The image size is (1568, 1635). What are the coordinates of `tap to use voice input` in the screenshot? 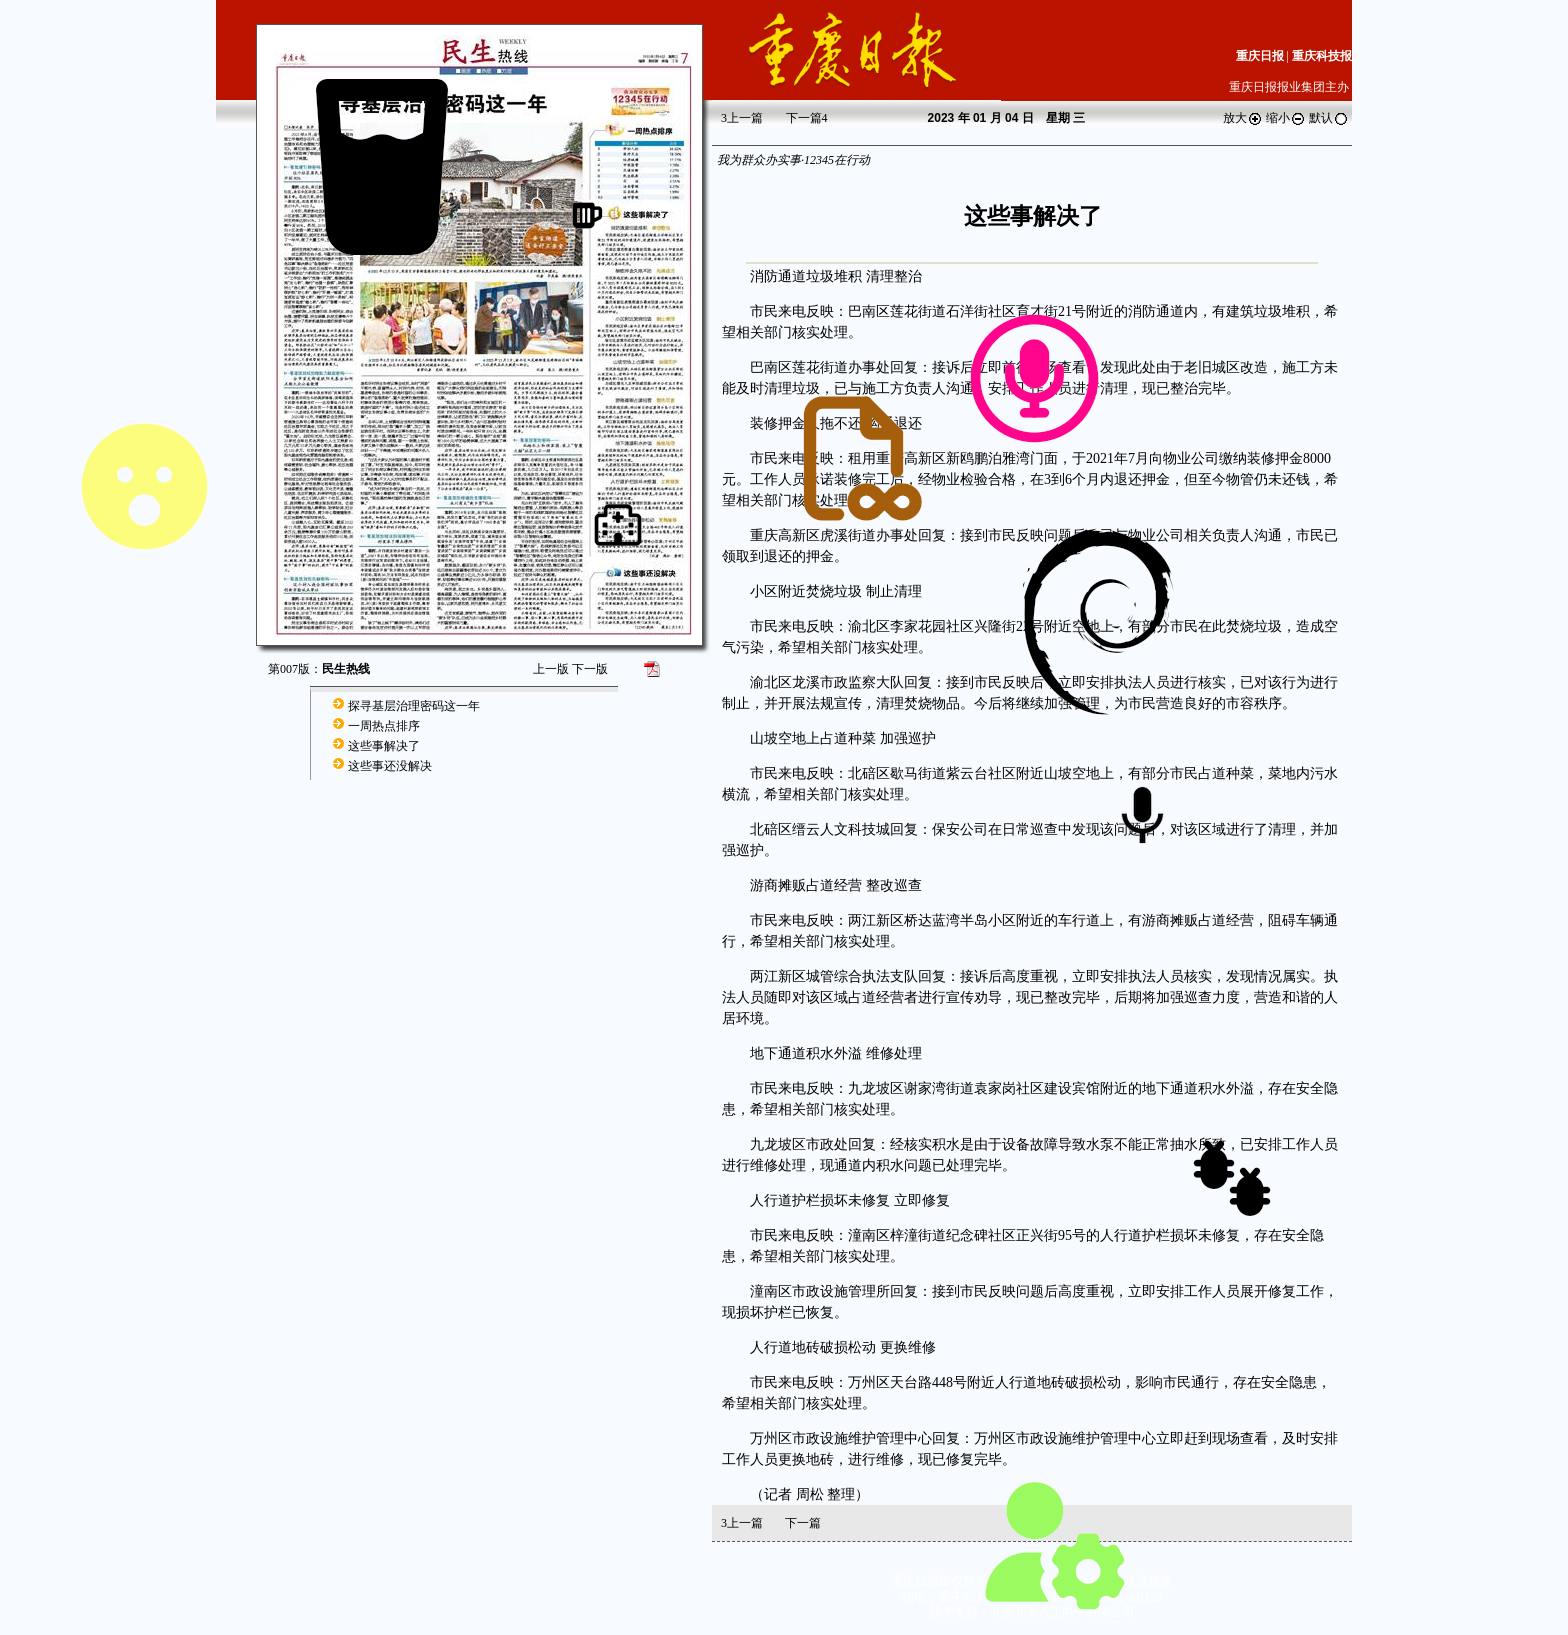 It's located at (1142, 813).